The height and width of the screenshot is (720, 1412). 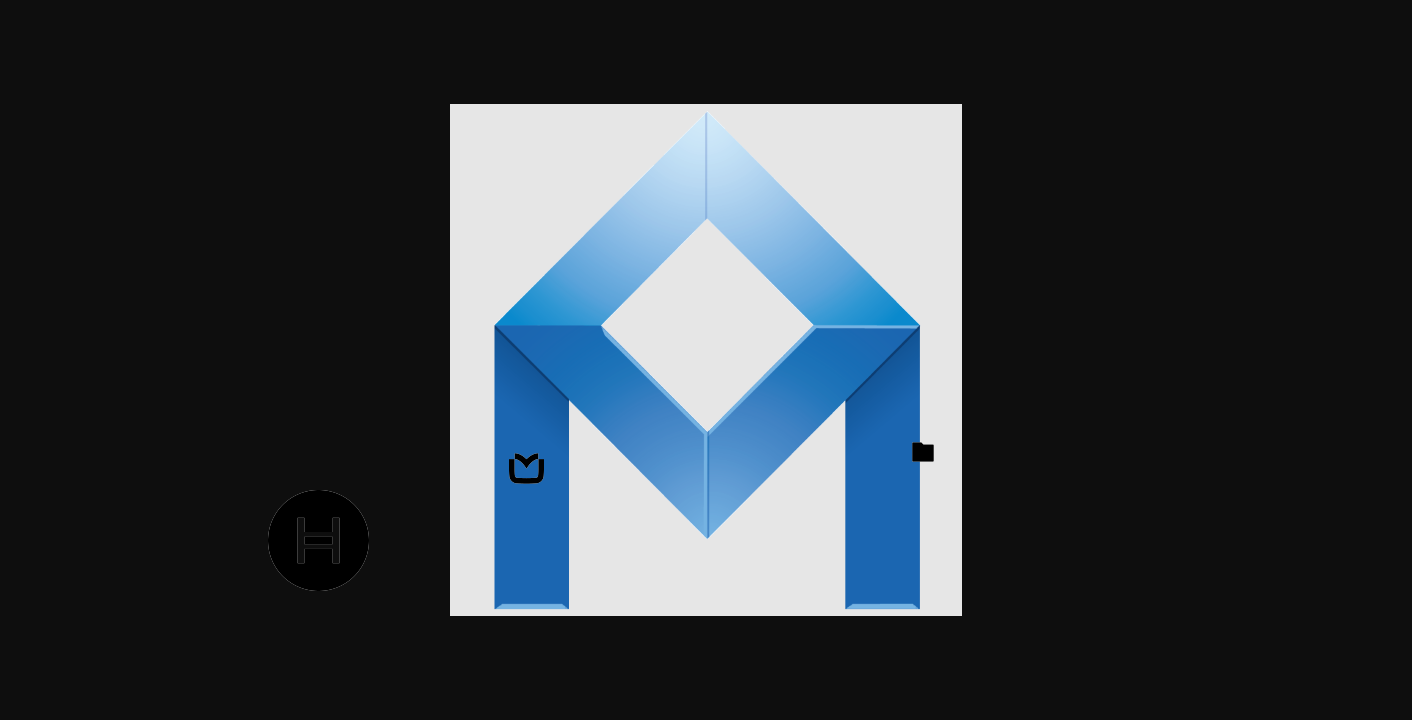 What do you see at coordinates (526, 468) in the screenshot?
I see `knowledgebase app or service logo` at bounding box center [526, 468].